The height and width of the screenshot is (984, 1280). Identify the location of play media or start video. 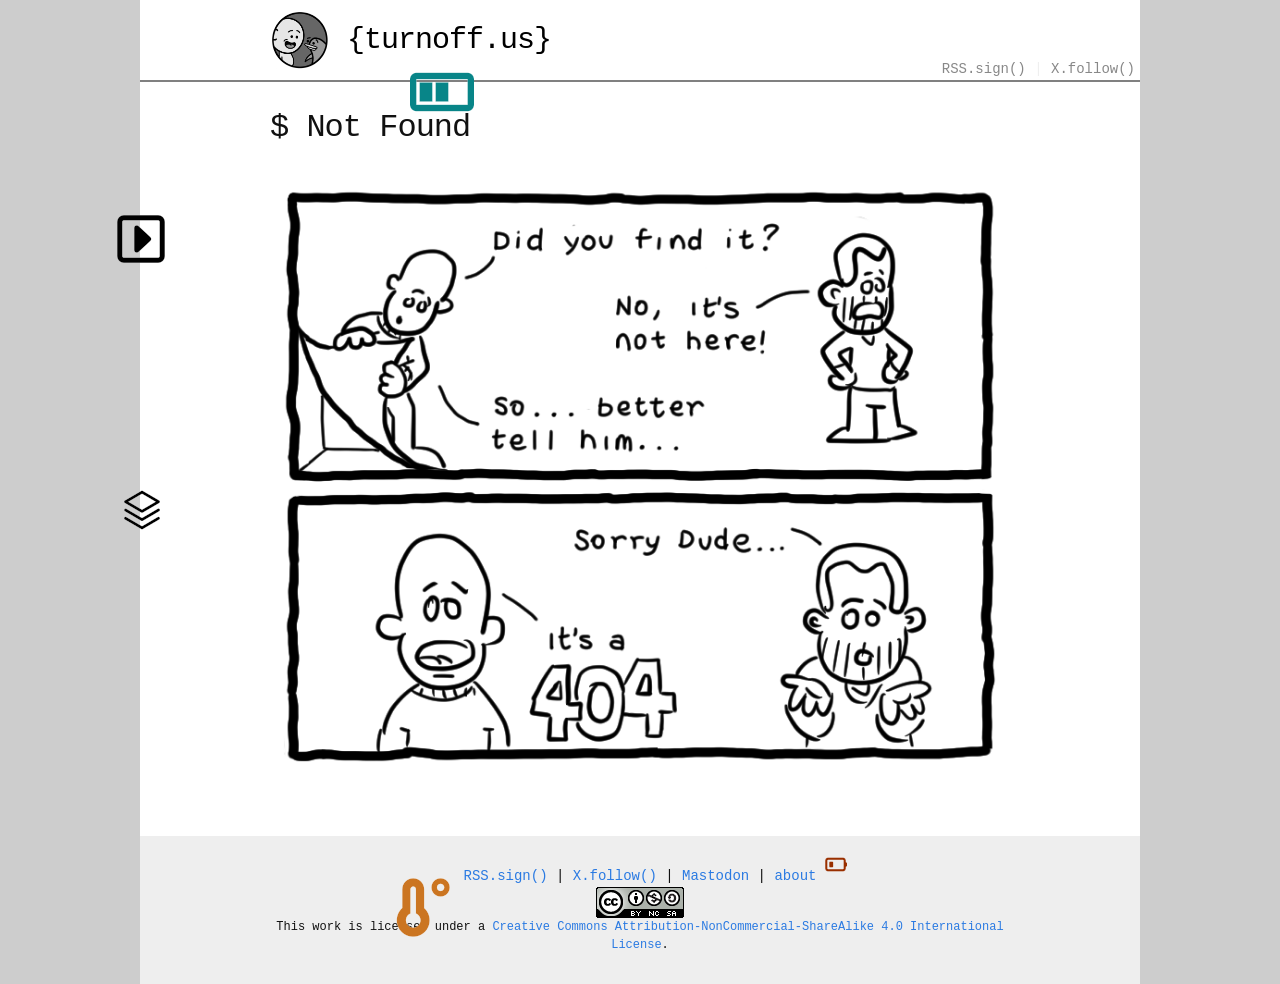
(141, 239).